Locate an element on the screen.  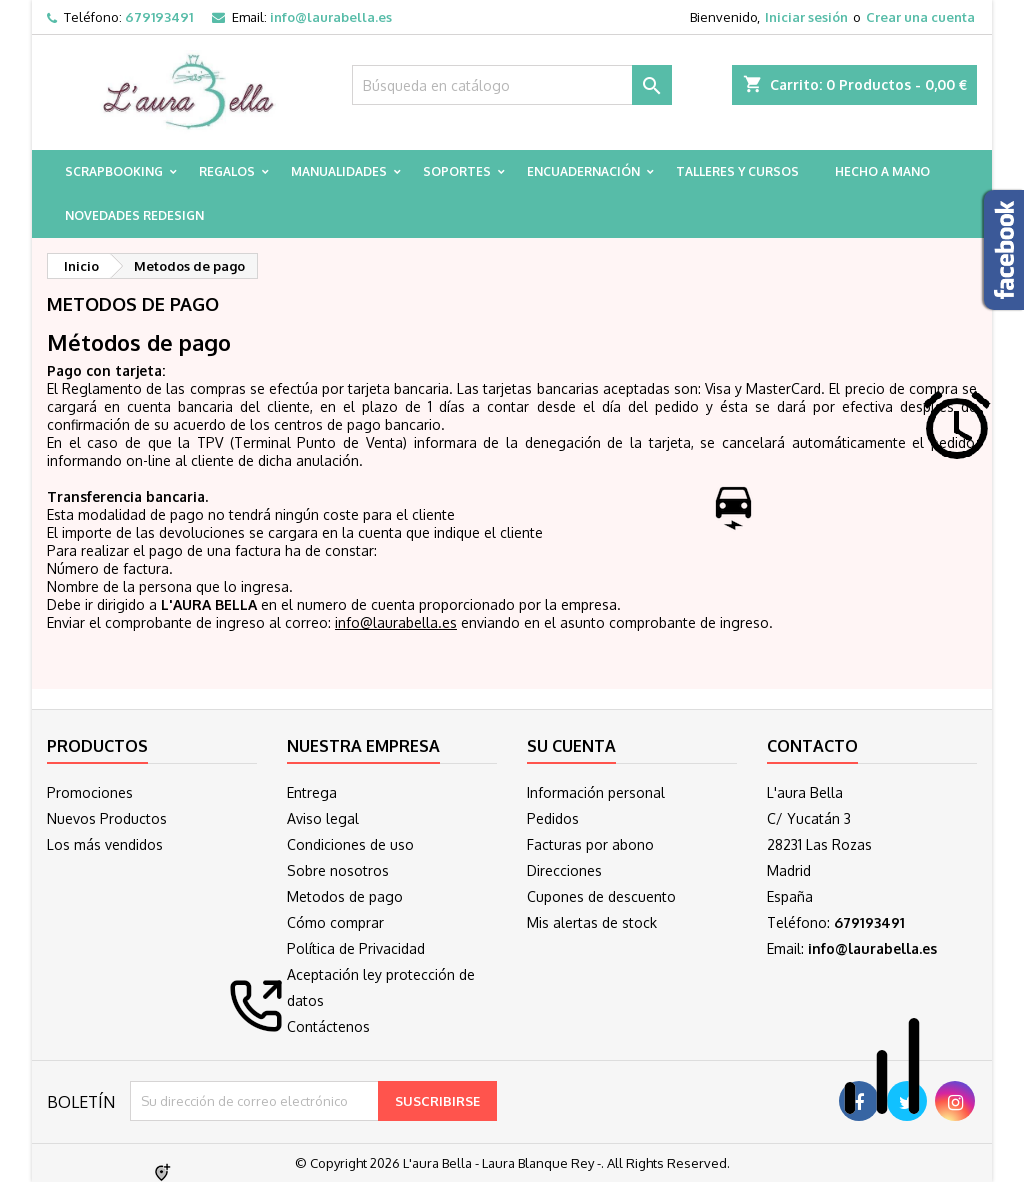
find nearby electric vehicle charging stations is located at coordinates (733, 508).